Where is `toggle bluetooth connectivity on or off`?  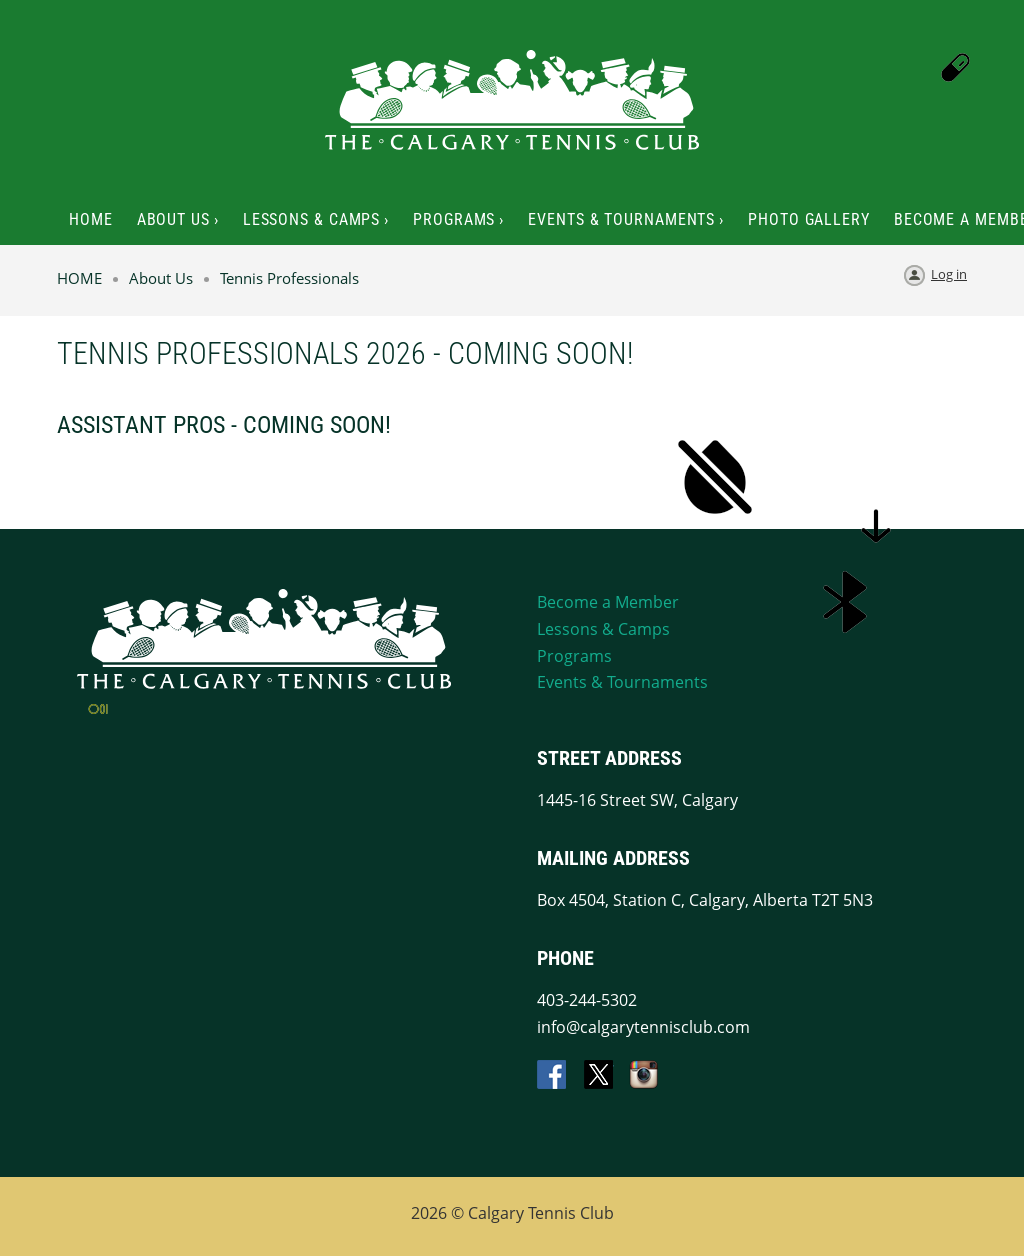 toggle bluetooth connectivity on or off is located at coordinates (845, 602).